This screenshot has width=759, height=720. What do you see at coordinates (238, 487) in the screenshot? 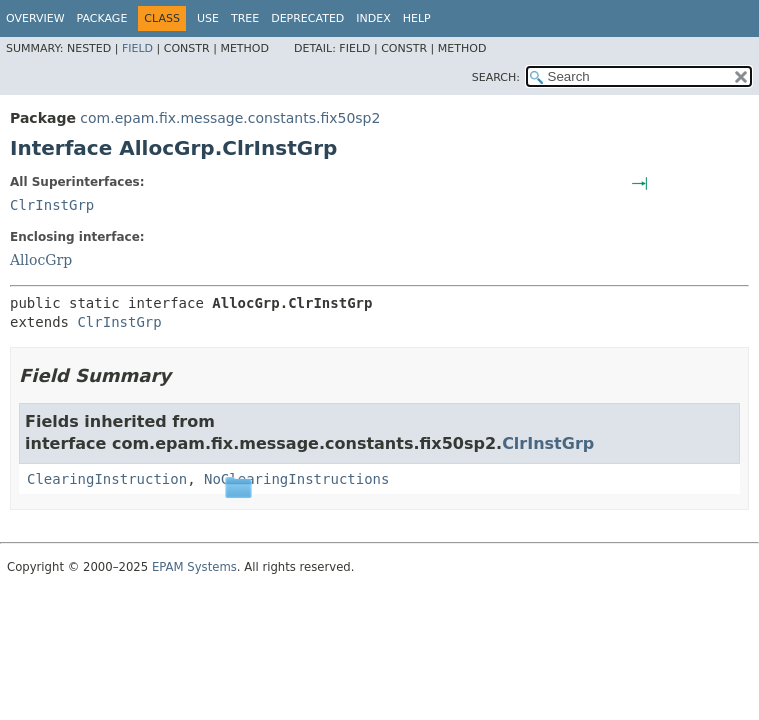
I see `open folder to view contents` at bounding box center [238, 487].